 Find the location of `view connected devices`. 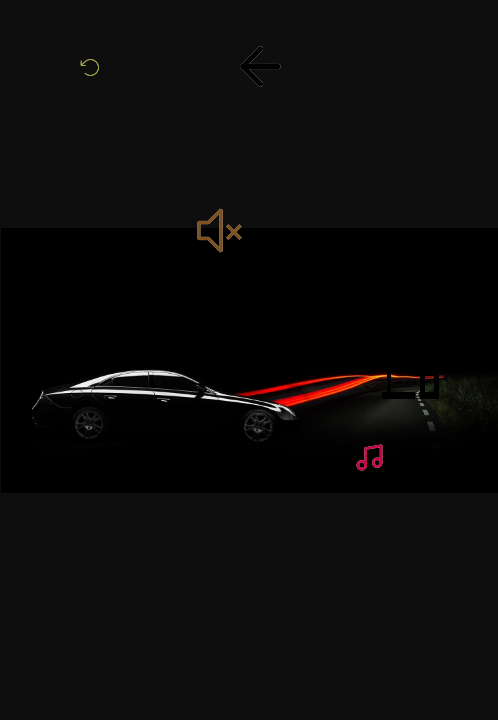

view connected devices is located at coordinates (410, 380).